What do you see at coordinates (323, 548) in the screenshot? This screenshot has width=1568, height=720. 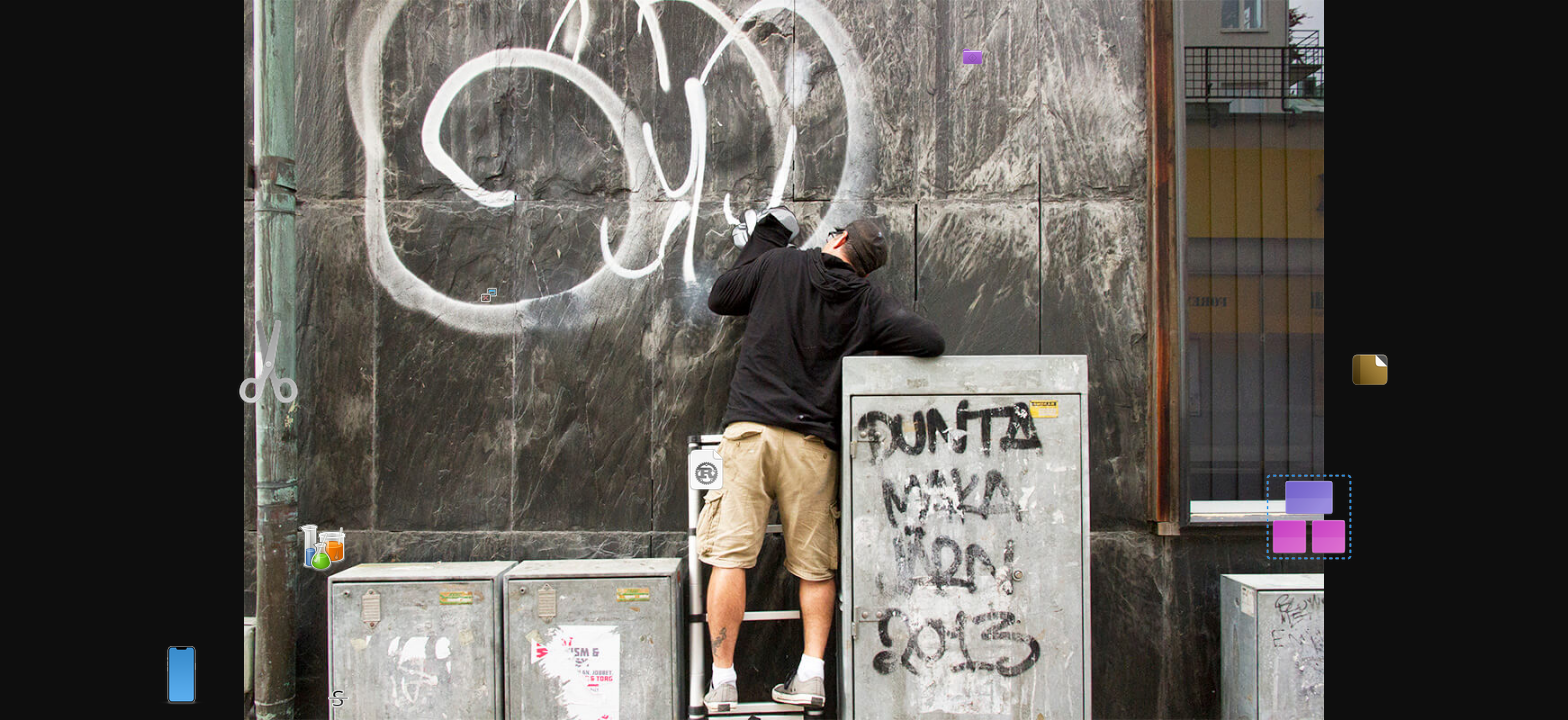 I see `open science or chemistry applications` at bounding box center [323, 548].